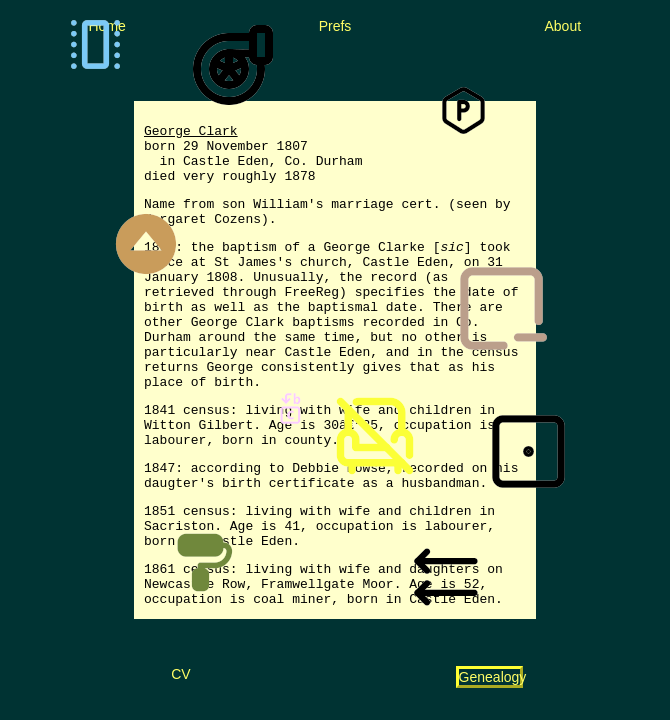 This screenshot has width=670, height=720. What do you see at coordinates (291, 408) in the screenshot?
I see `replace selected text or content` at bounding box center [291, 408].